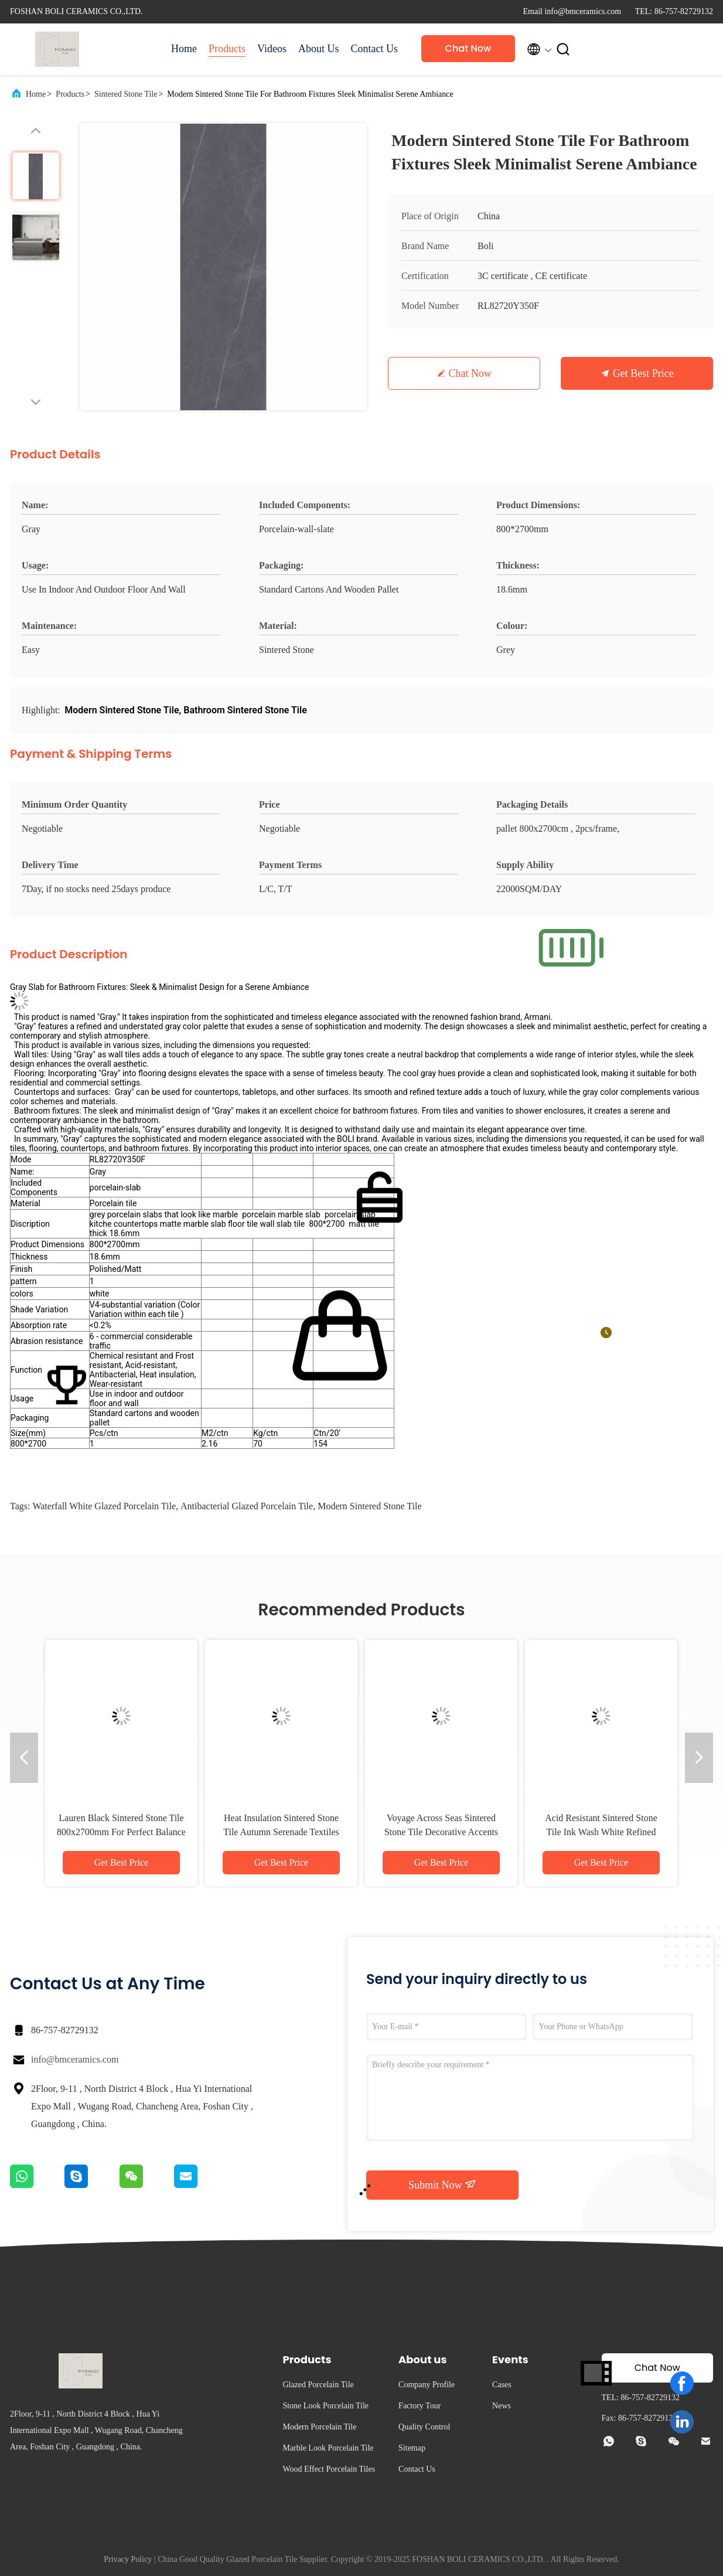  Describe the element at coordinates (365, 2190) in the screenshot. I see `more options menu (diagonal variant)` at that location.